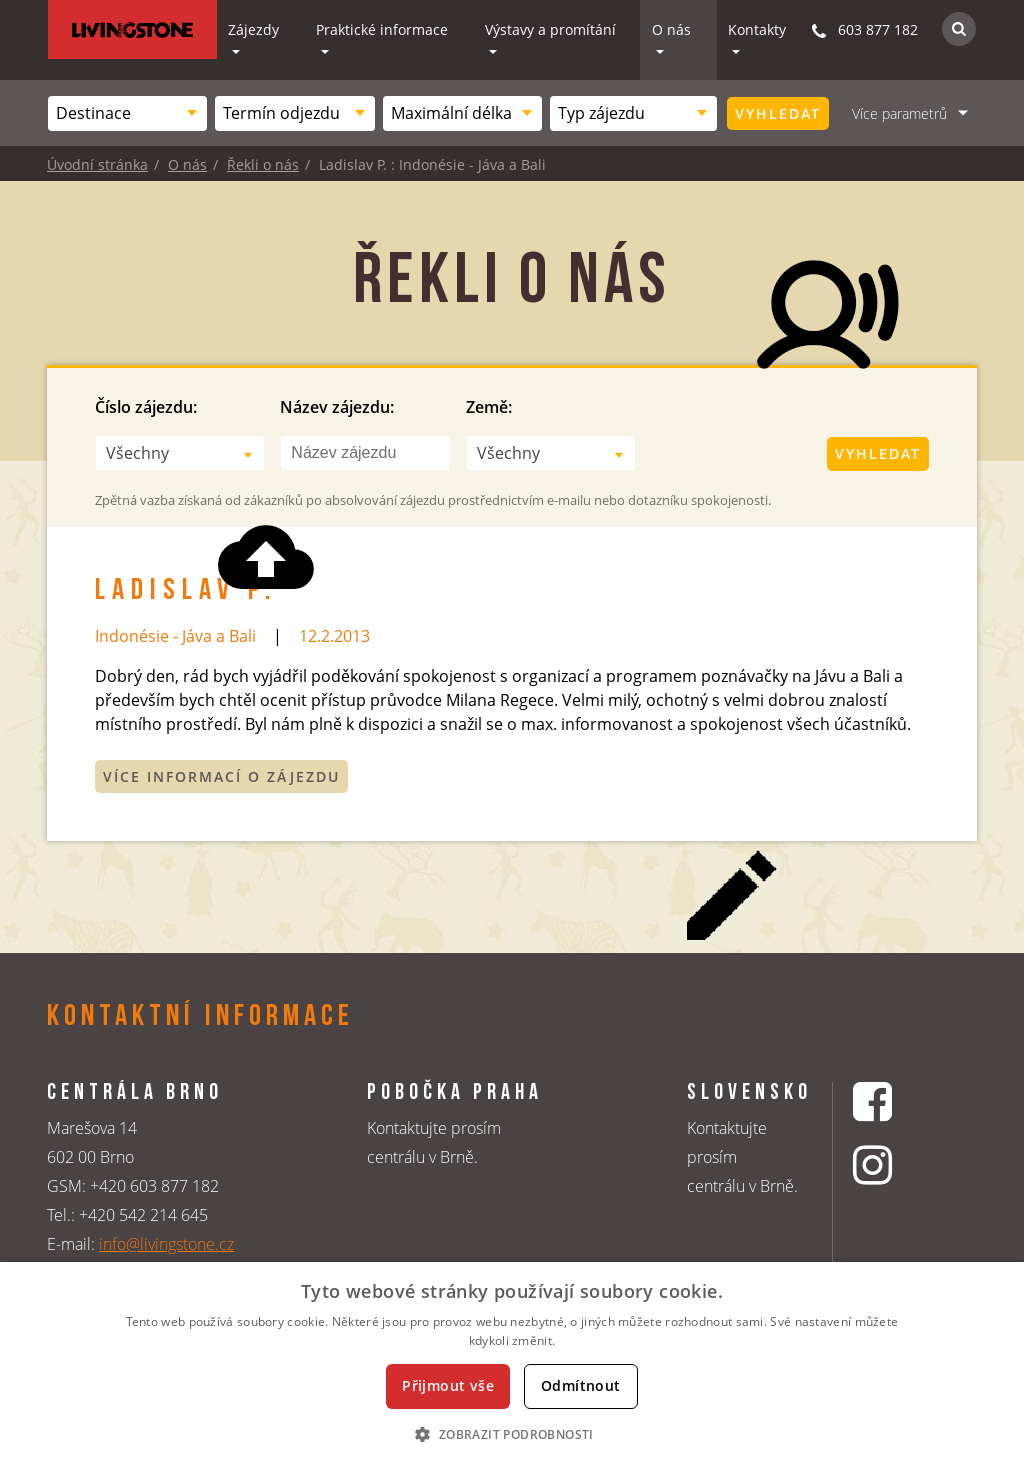 Image resolution: width=1024 pixels, height=1468 pixels. What do you see at coordinates (266, 557) in the screenshot?
I see `upload files to cloud storage` at bounding box center [266, 557].